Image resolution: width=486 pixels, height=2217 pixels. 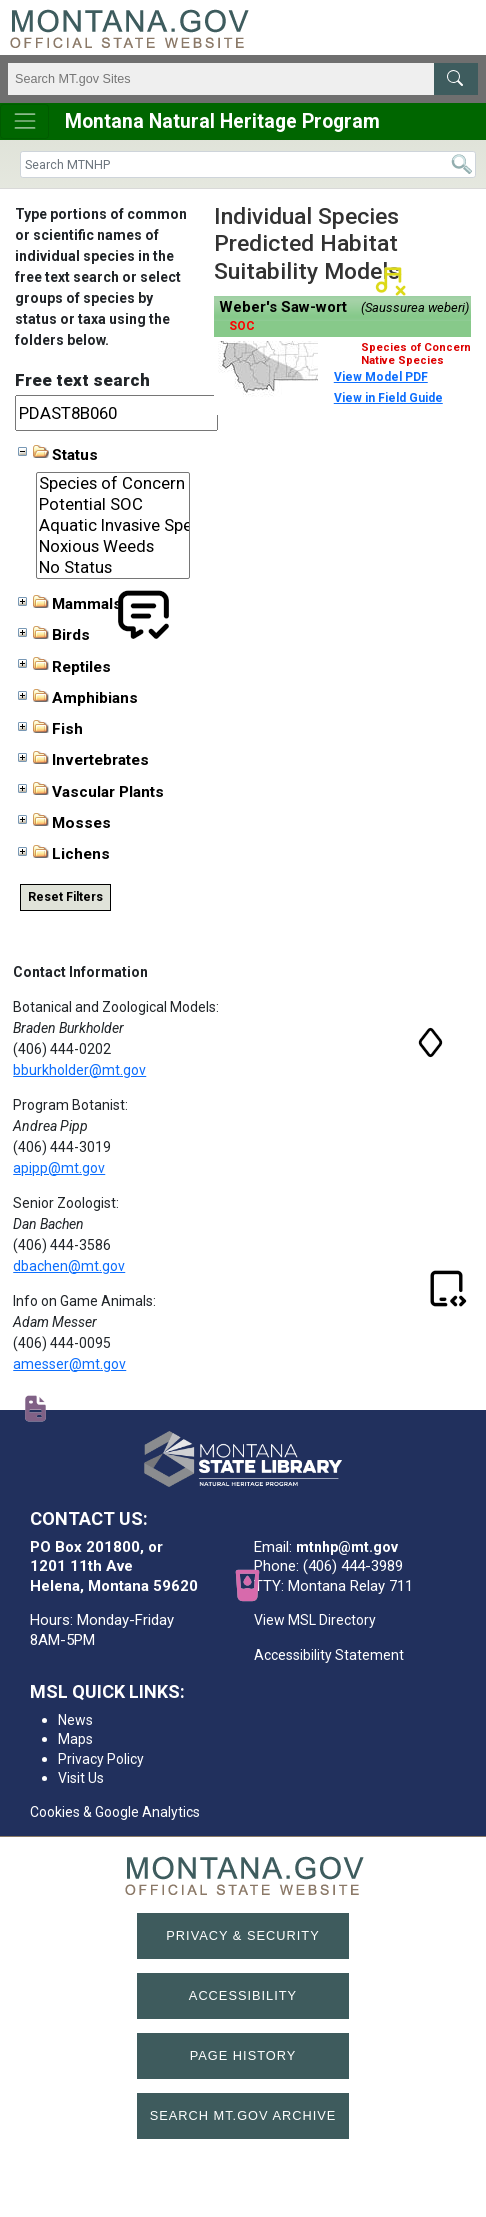 What do you see at coordinates (430, 1042) in the screenshot?
I see `access premium or pro features` at bounding box center [430, 1042].